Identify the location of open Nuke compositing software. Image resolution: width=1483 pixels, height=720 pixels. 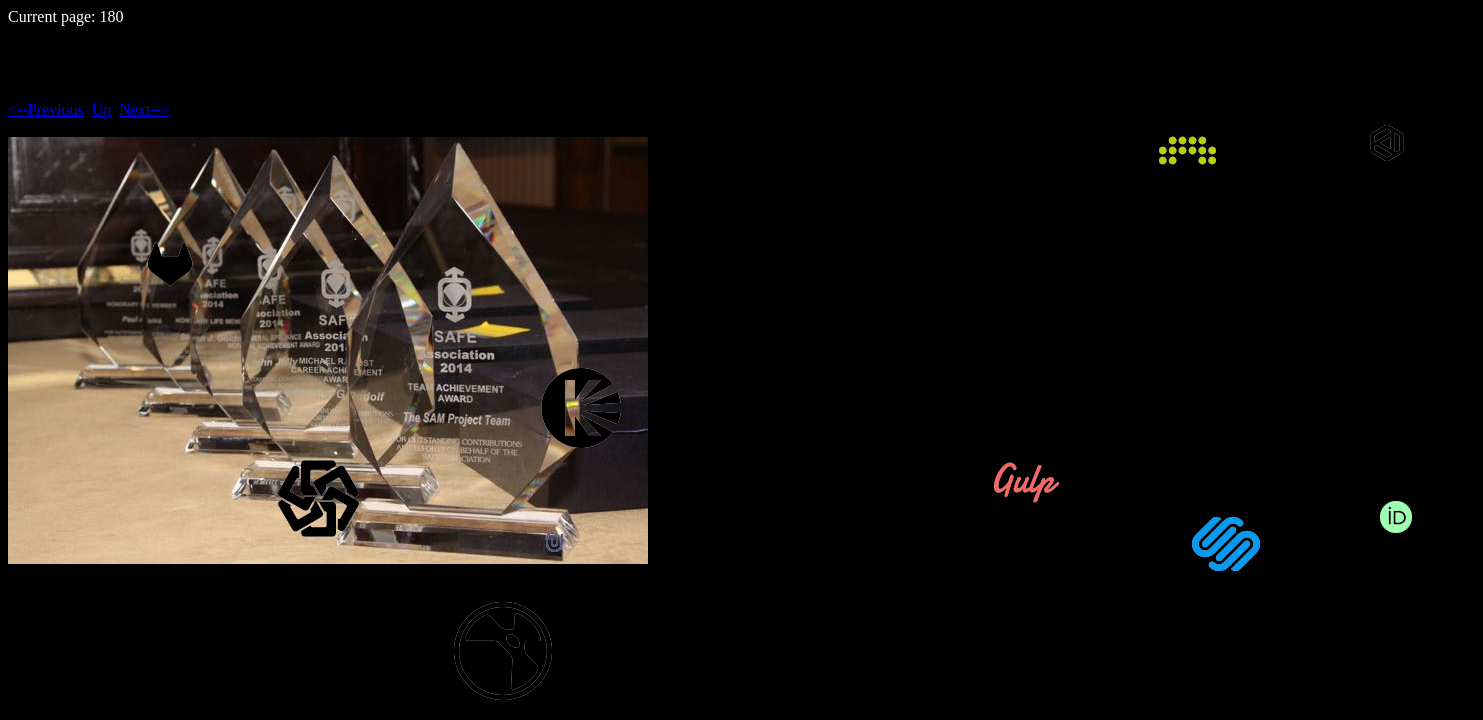
(503, 651).